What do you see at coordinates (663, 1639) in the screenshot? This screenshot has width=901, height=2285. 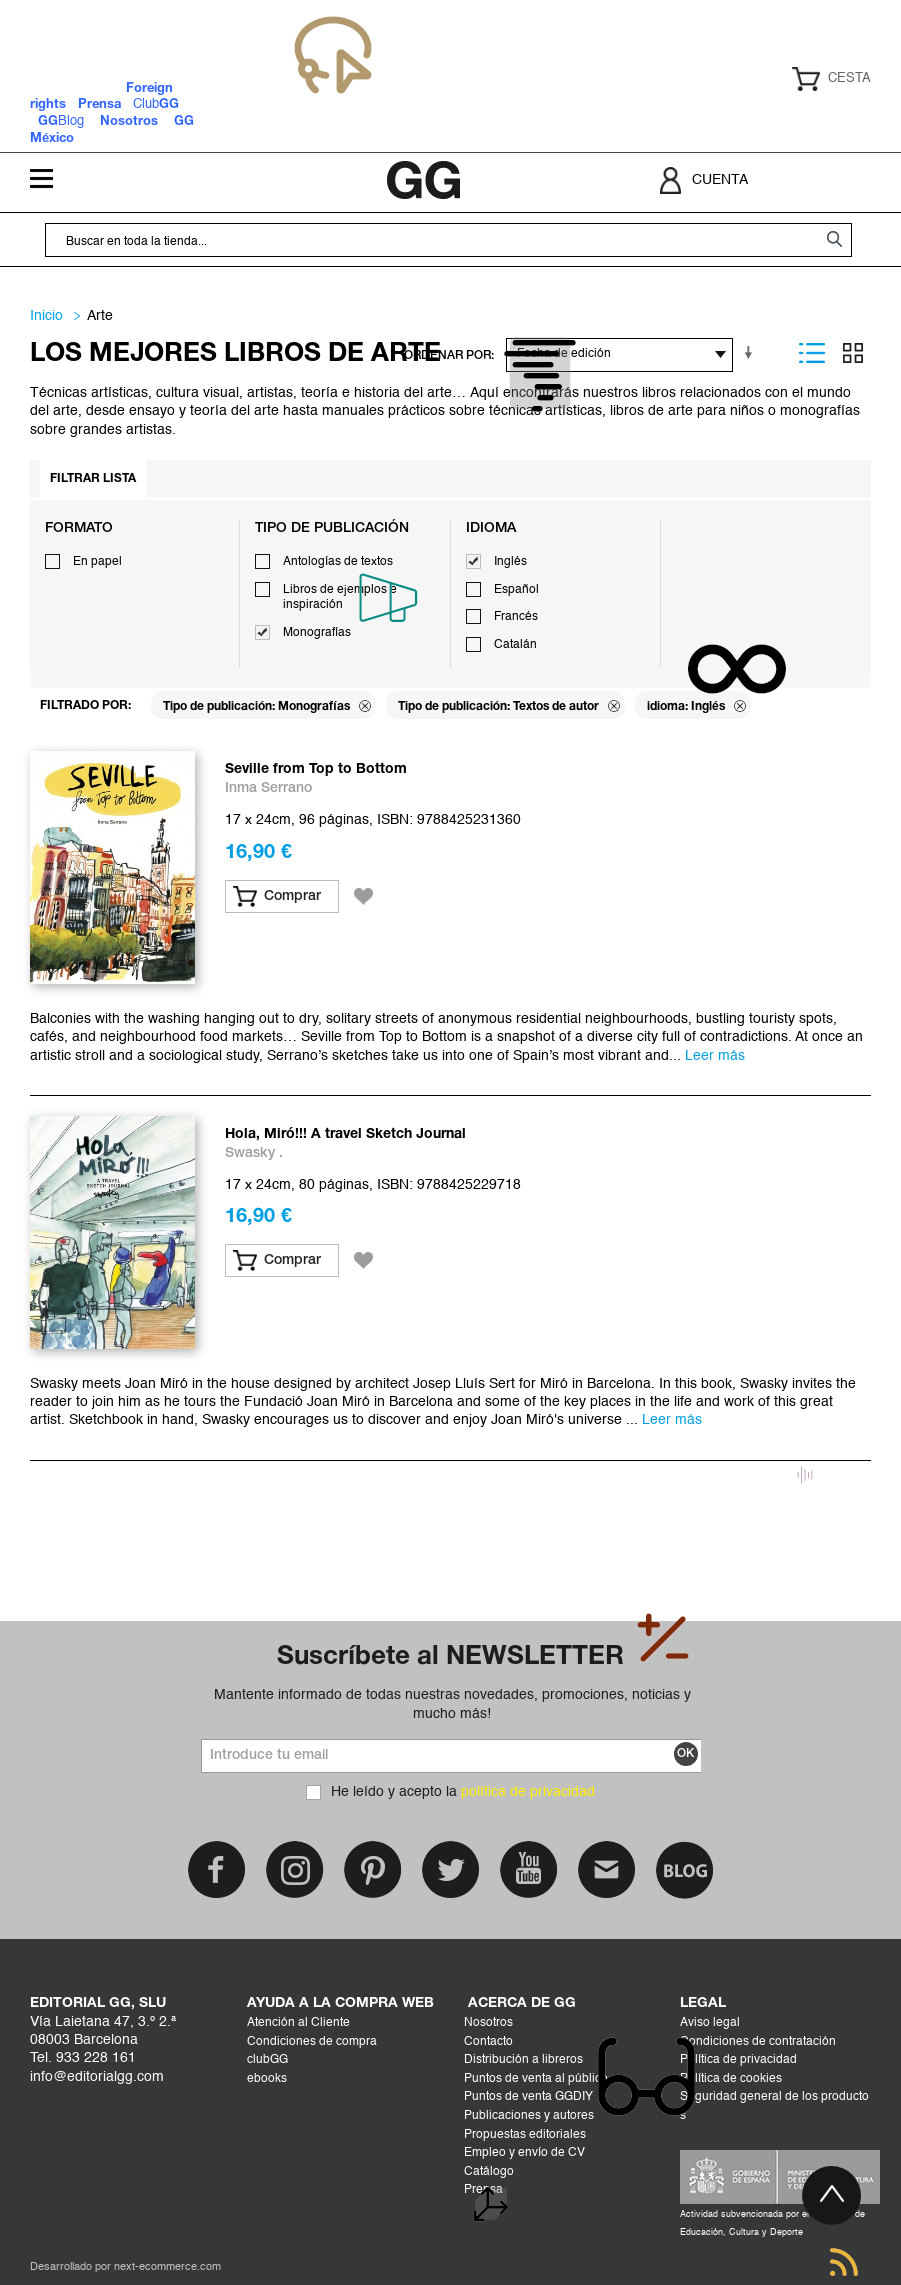 I see `toggle between adding and subtracting values` at bounding box center [663, 1639].